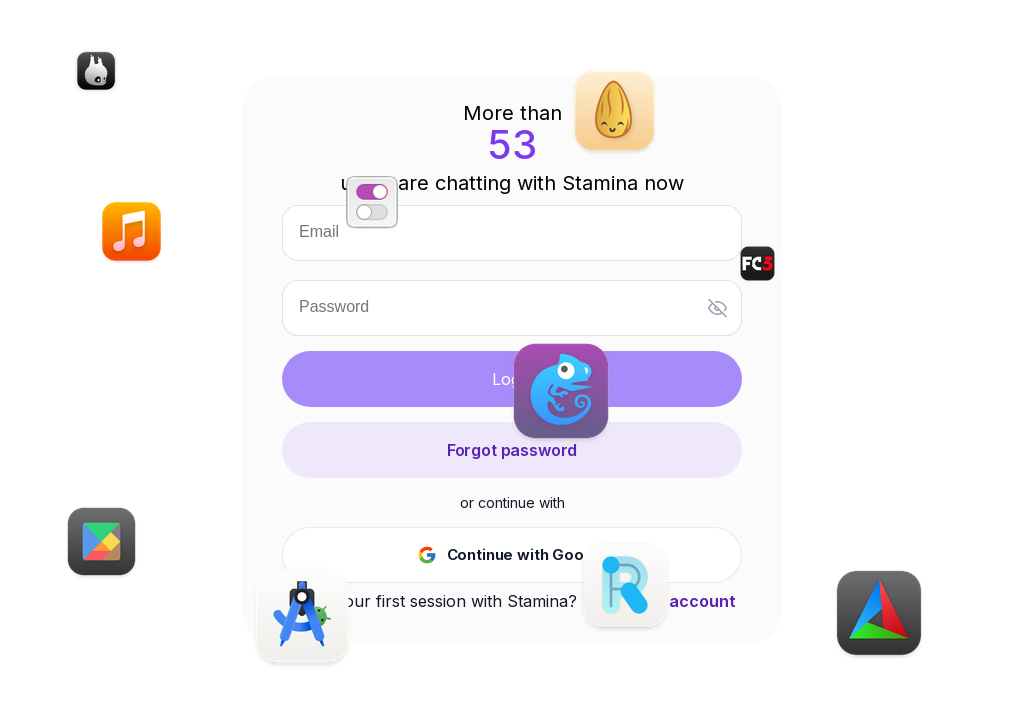 Image resolution: width=1024 pixels, height=720 pixels. What do you see at coordinates (101, 541) in the screenshot?
I see `open the tangram app` at bounding box center [101, 541].